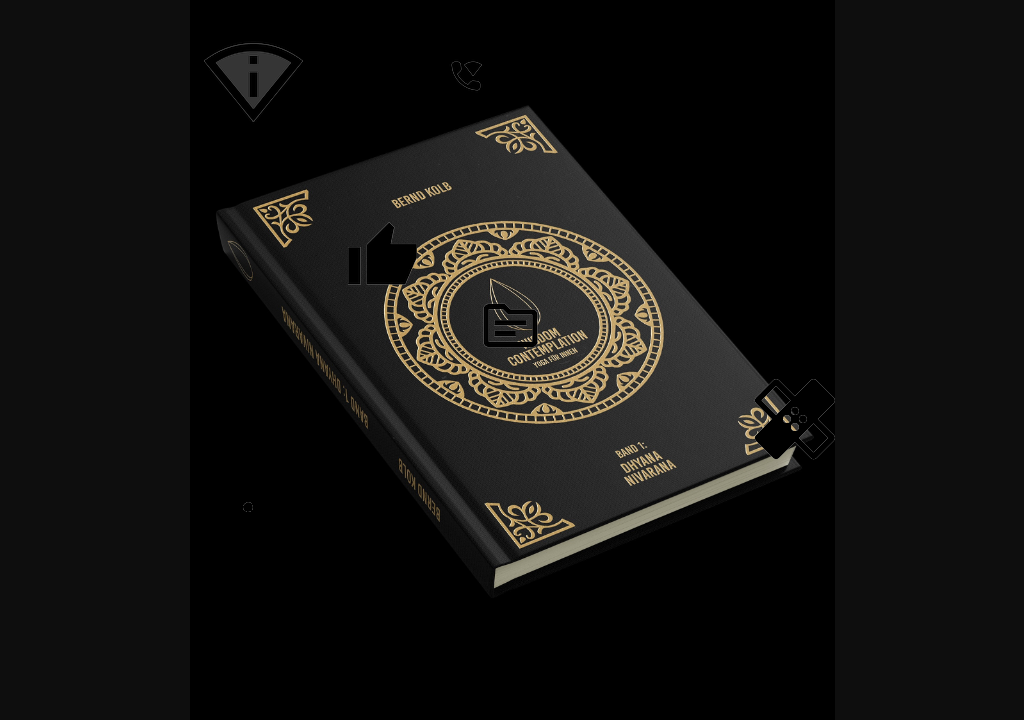 The height and width of the screenshot is (720, 1024). Describe the element at coordinates (253, 80) in the screenshot. I see `view wifi network information` at that location.